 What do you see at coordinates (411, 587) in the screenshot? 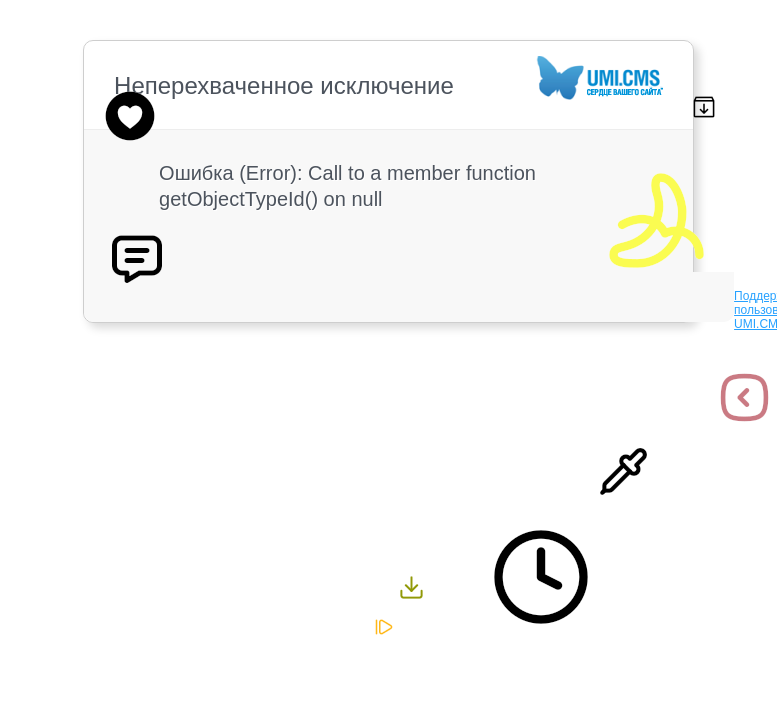
I see `download a file or content` at bounding box center [411, 587].